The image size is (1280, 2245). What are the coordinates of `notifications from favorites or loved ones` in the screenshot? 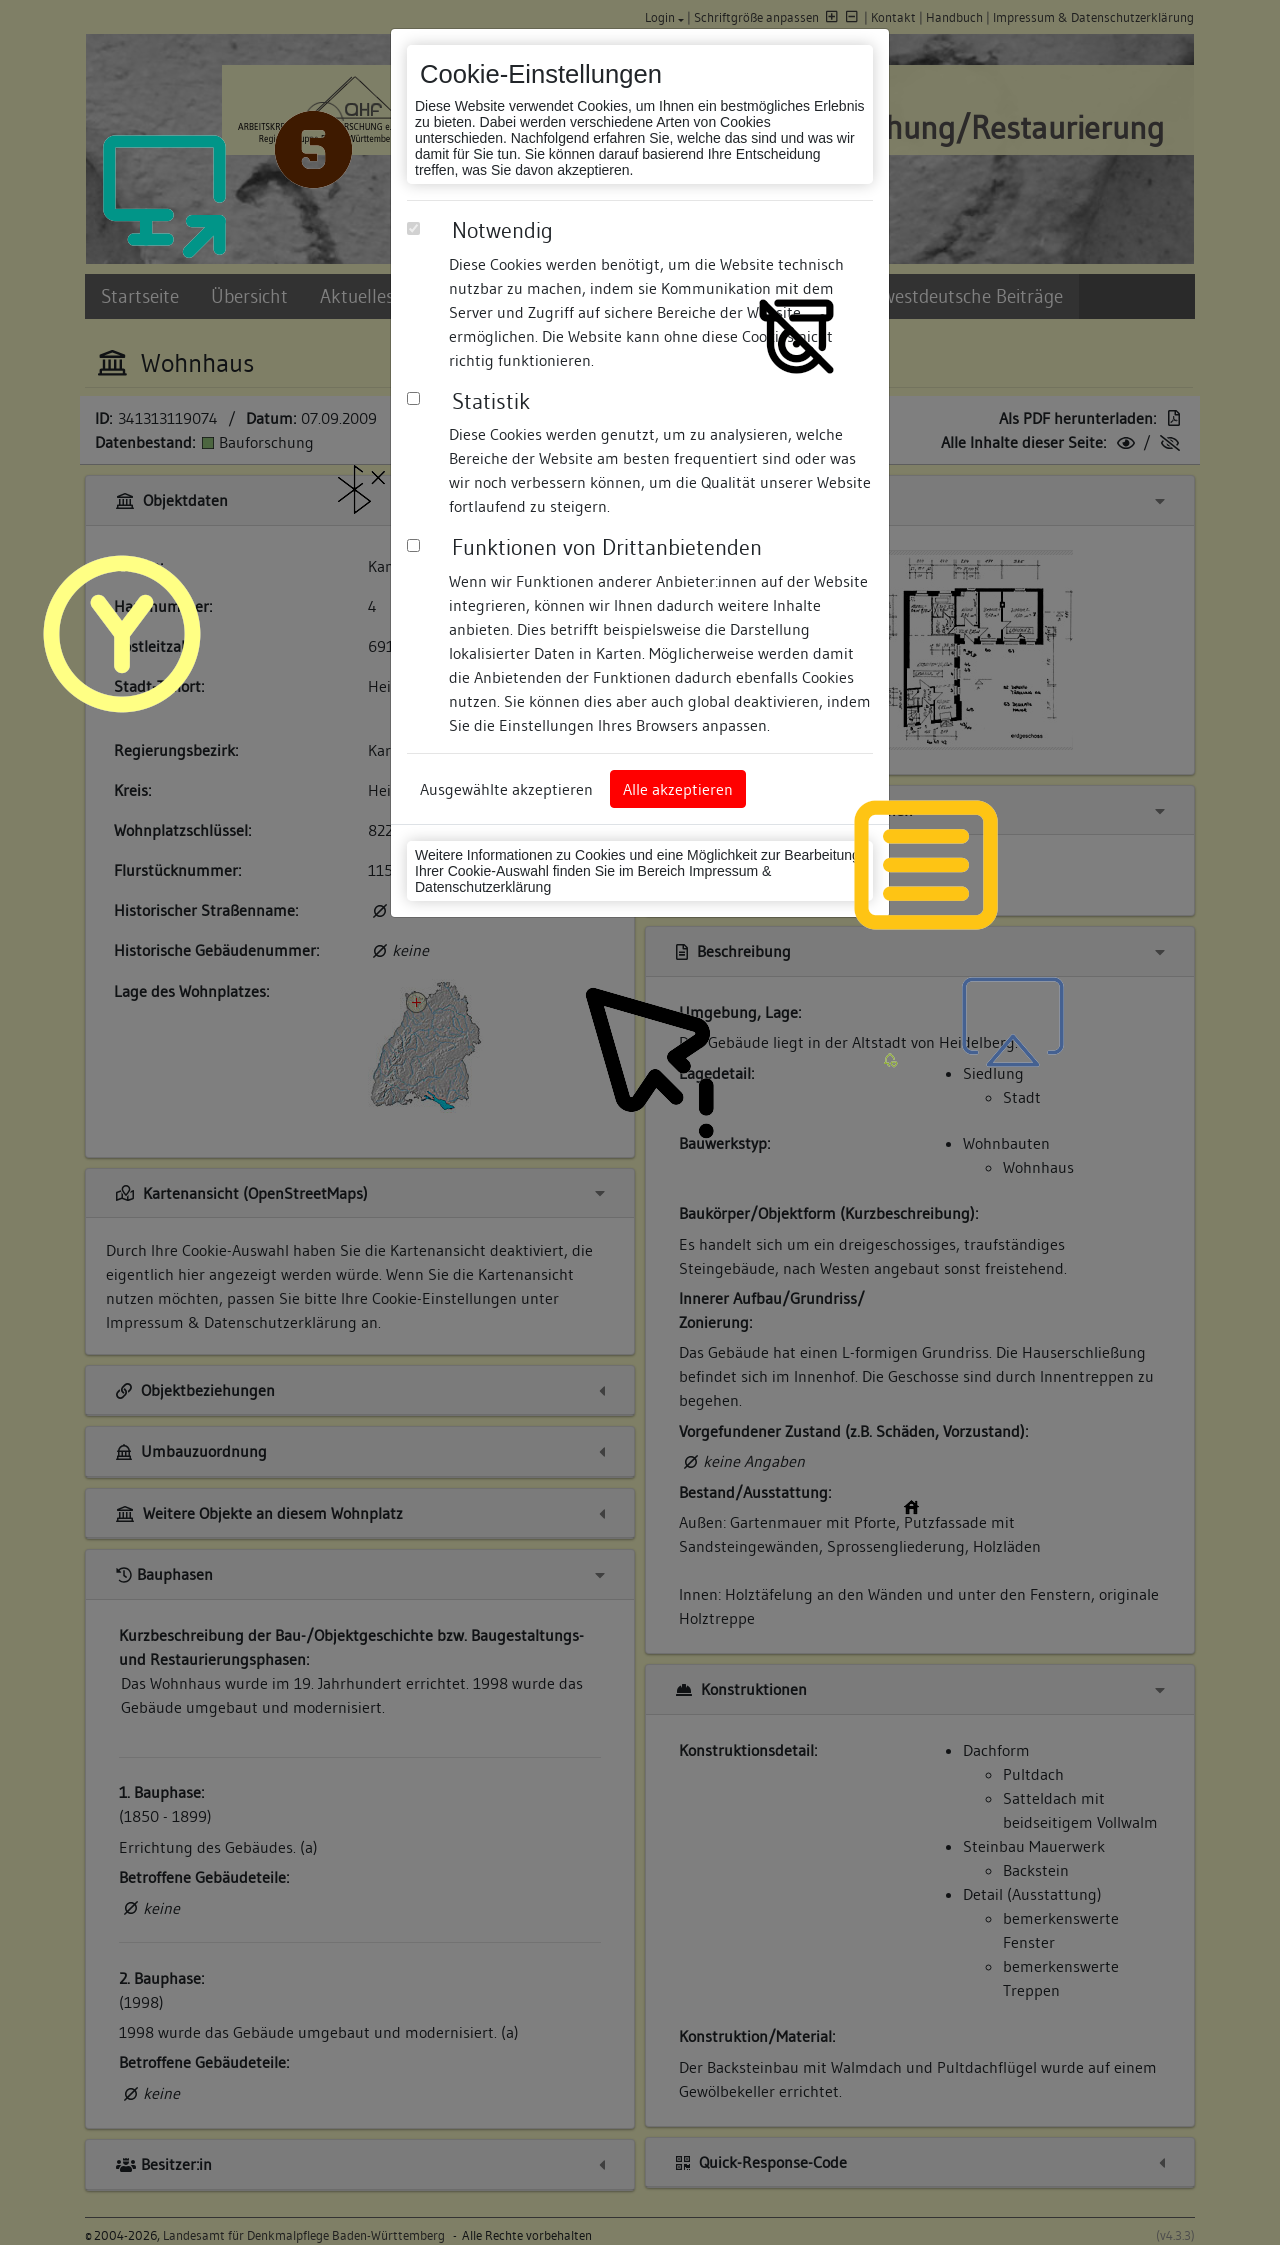 It's located at (890, 1060).